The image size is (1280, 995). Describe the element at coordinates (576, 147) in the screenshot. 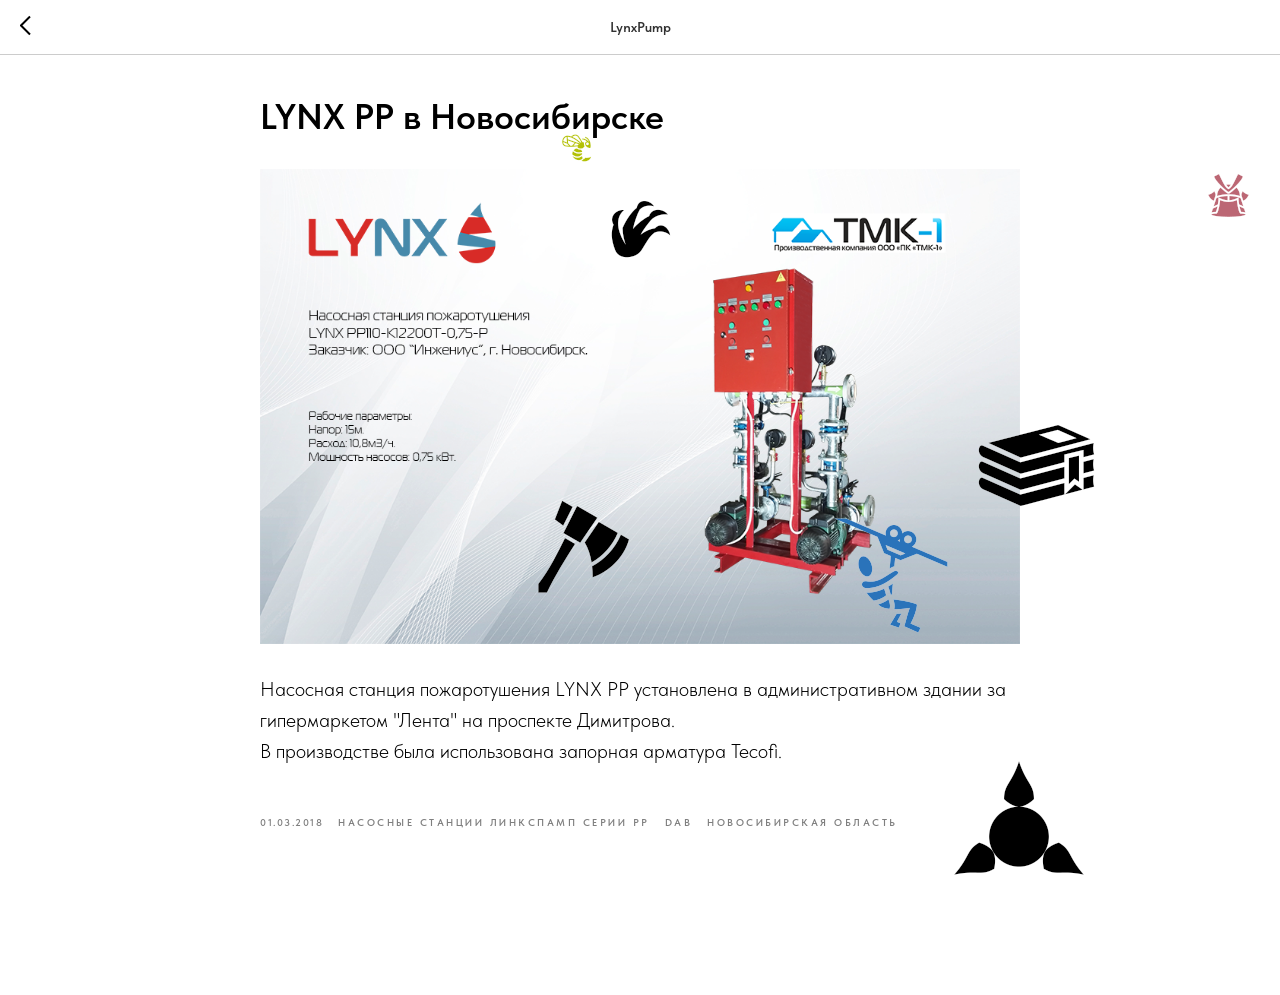

I see `indicates a wasp or bee enemy type` at that location.